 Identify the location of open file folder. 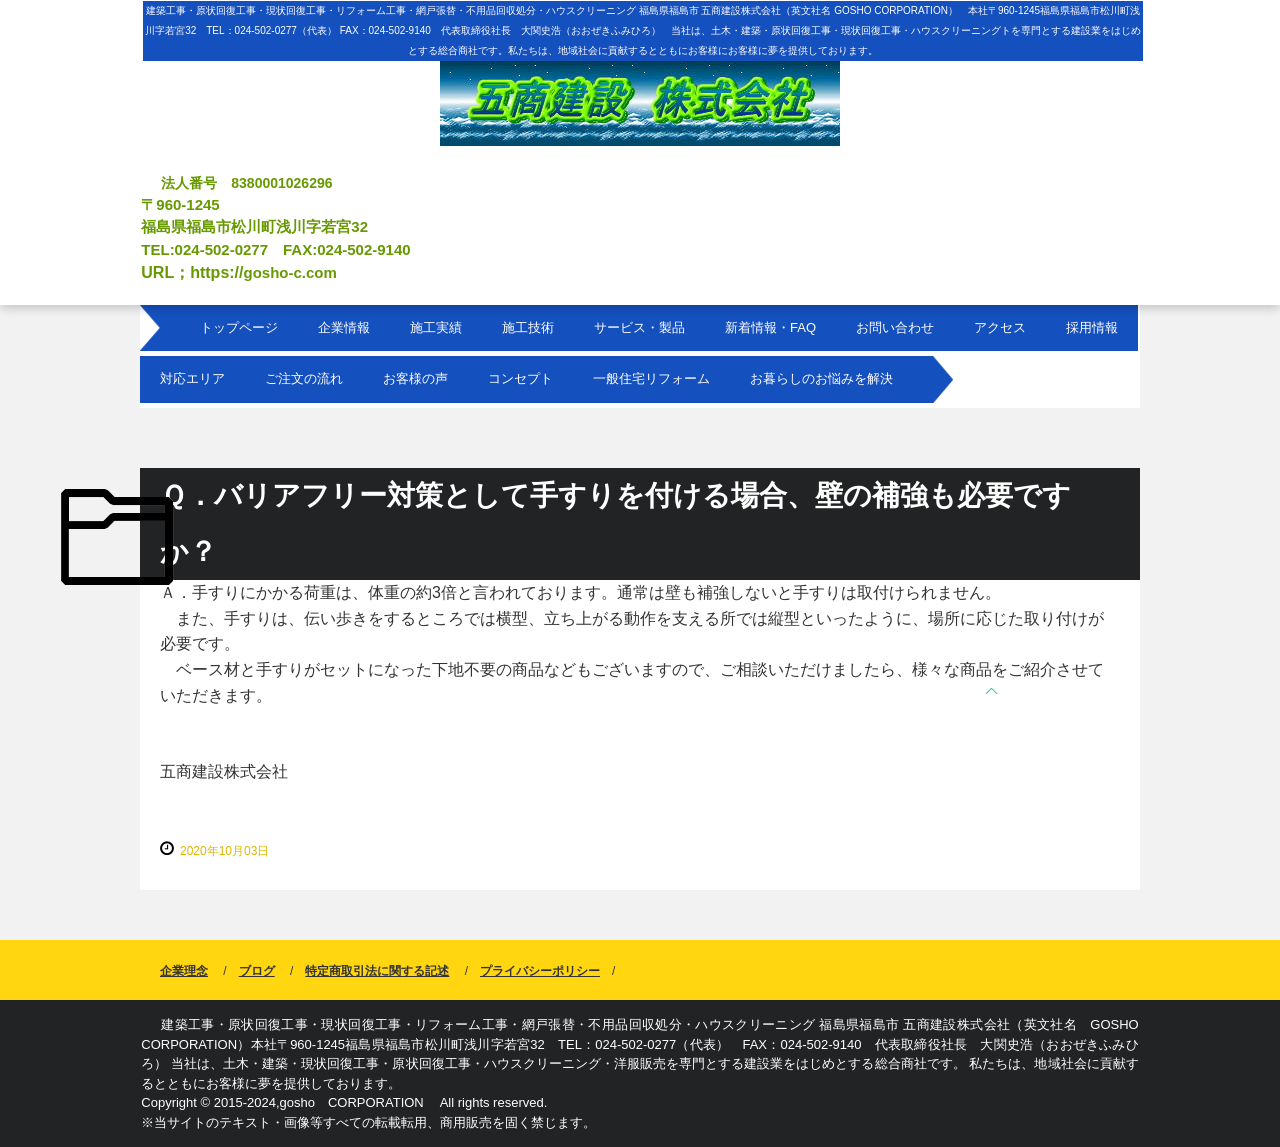
(117, 537).